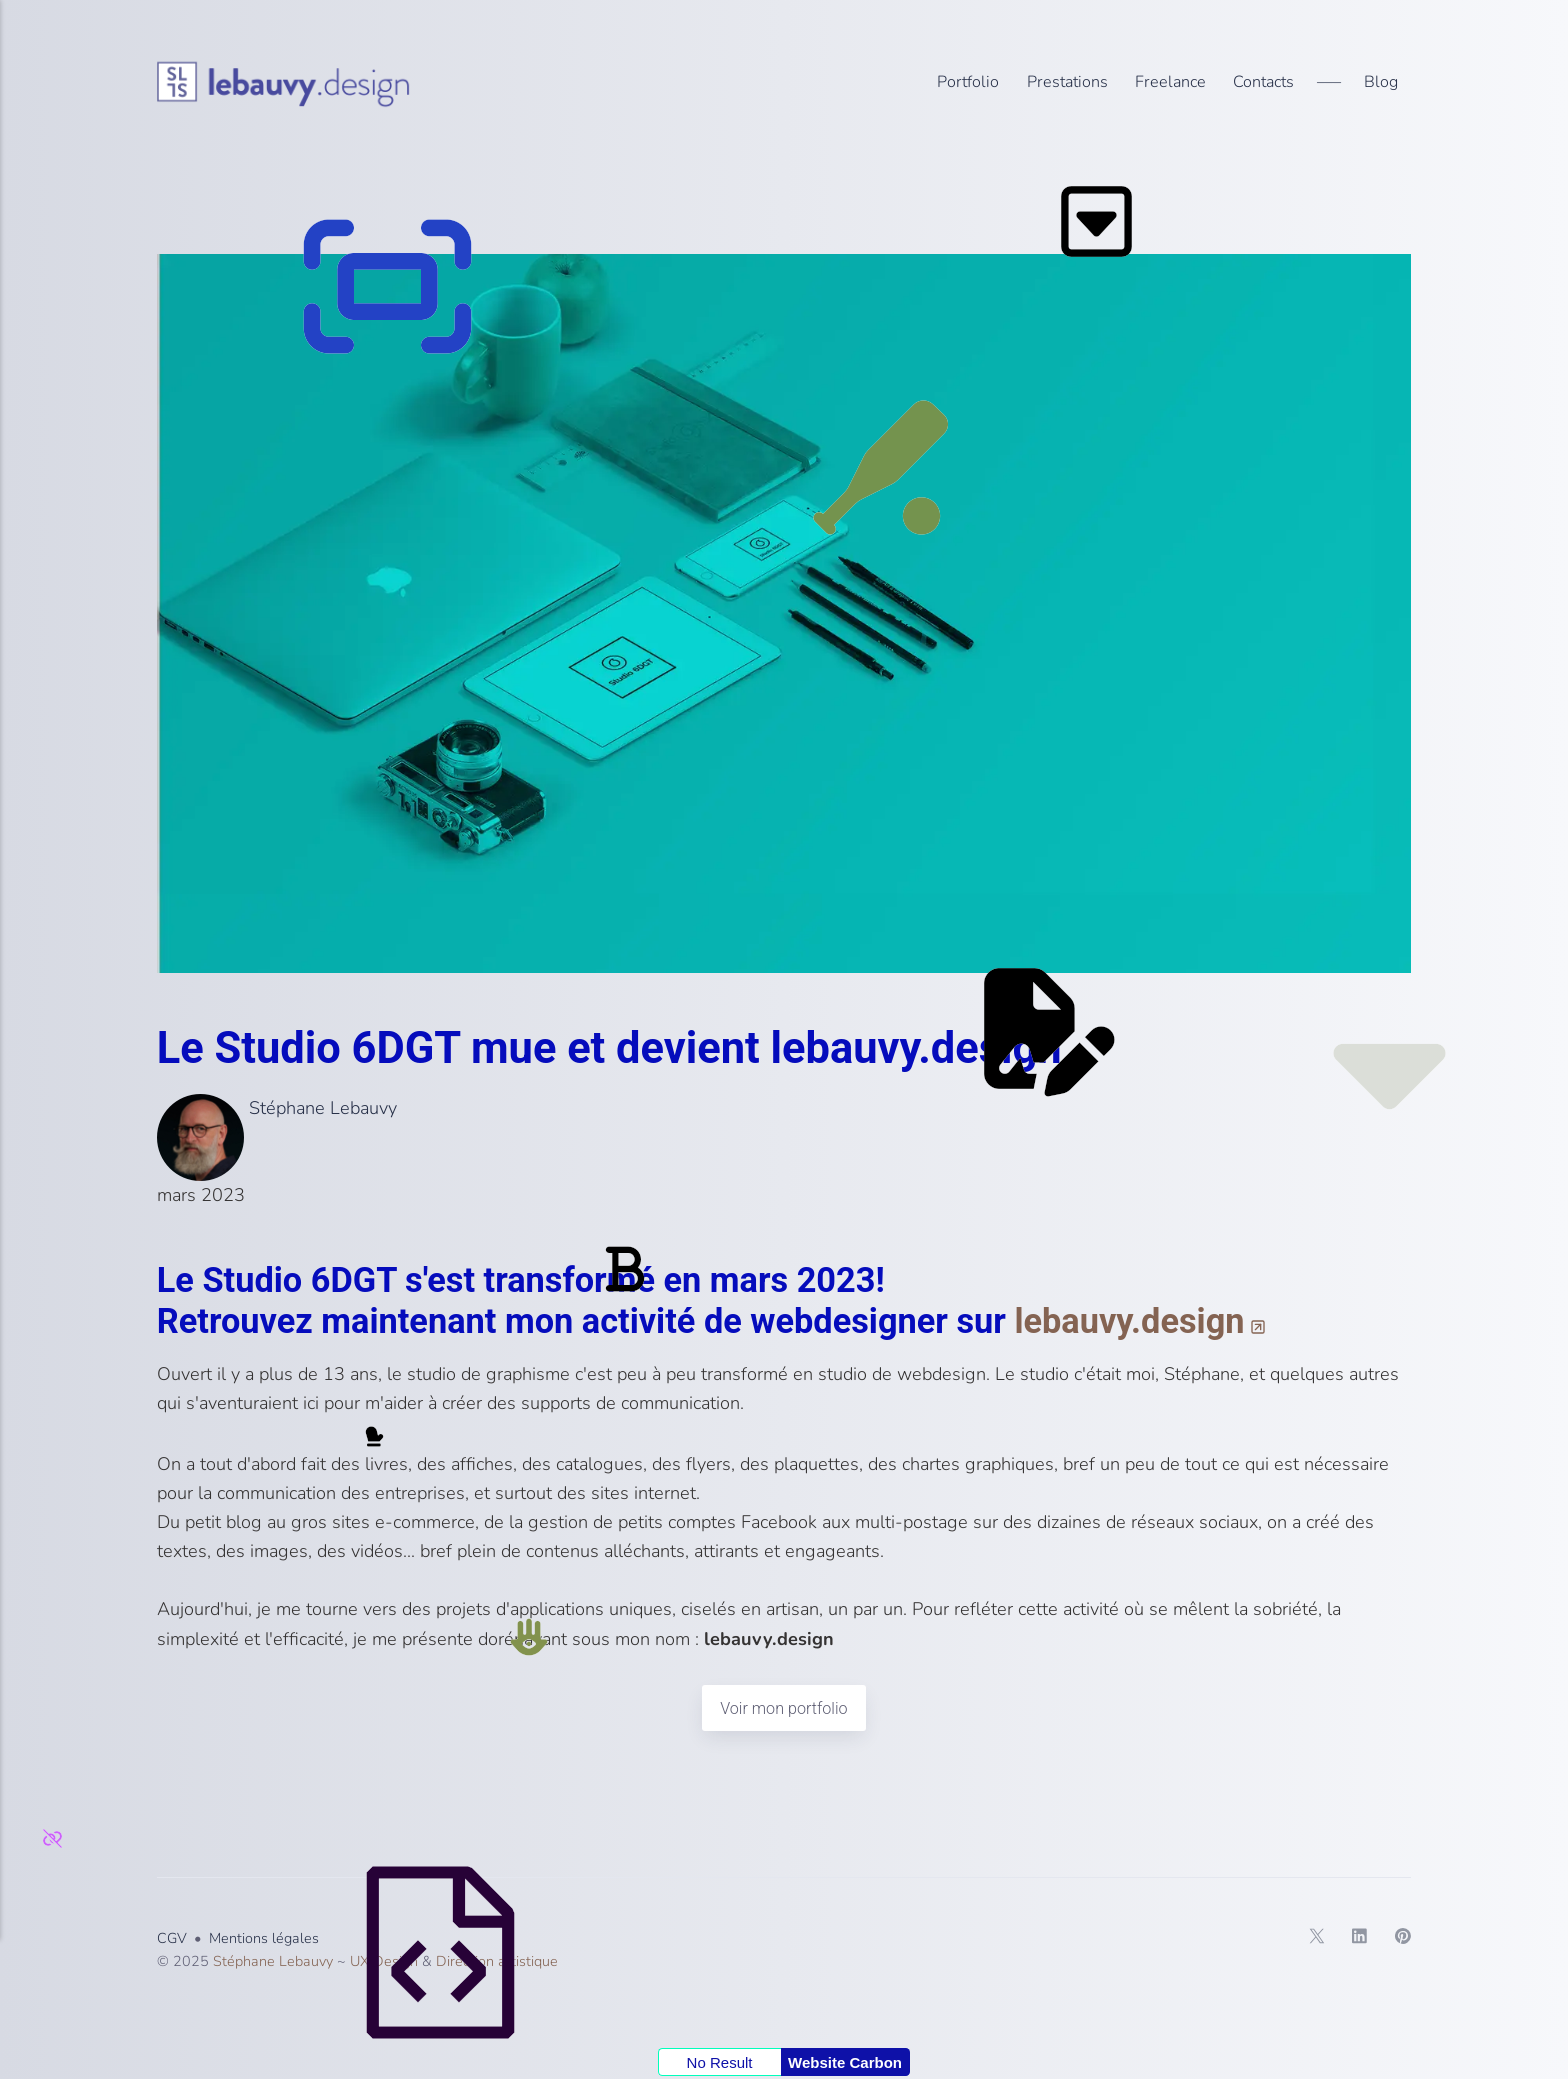 Image resolution: width=1568 pixels, height=2079 pixels. What do you see at coordinates (880, 467) in the screenshot?
I see `access baseball or sports content` at bounding box center [880, 467].